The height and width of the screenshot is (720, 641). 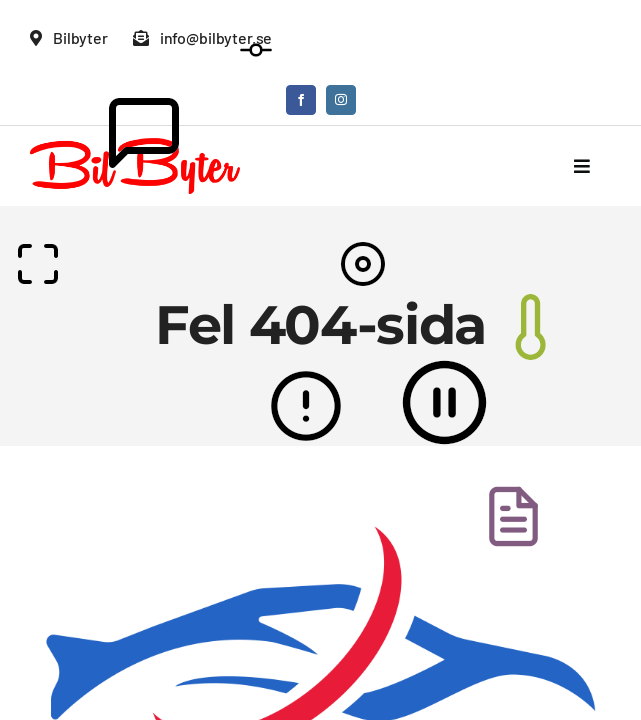 What do you see at coordinates (532, 327) in the screenshot?
I see `view current temperature` at bounding box center [532, 327].